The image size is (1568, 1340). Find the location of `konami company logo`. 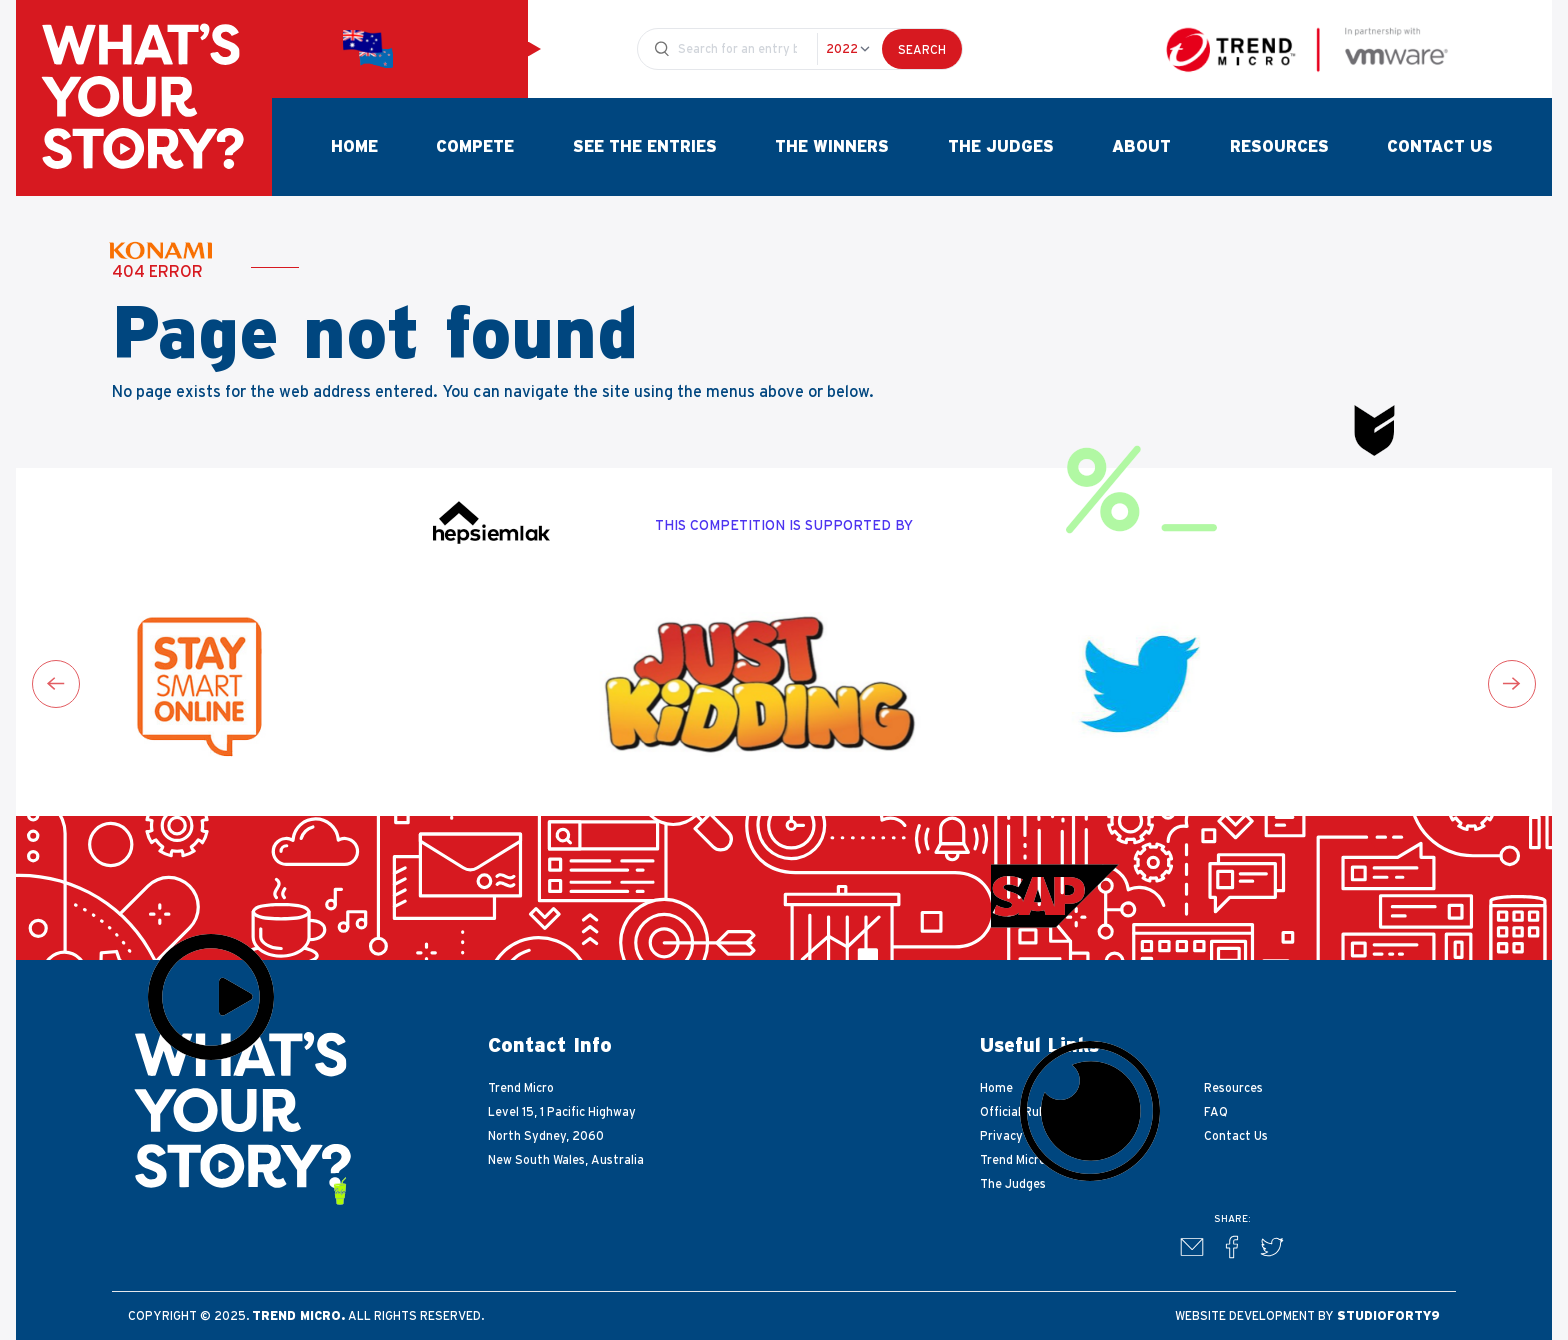

konami company logo is located at coordinates (160, 250).